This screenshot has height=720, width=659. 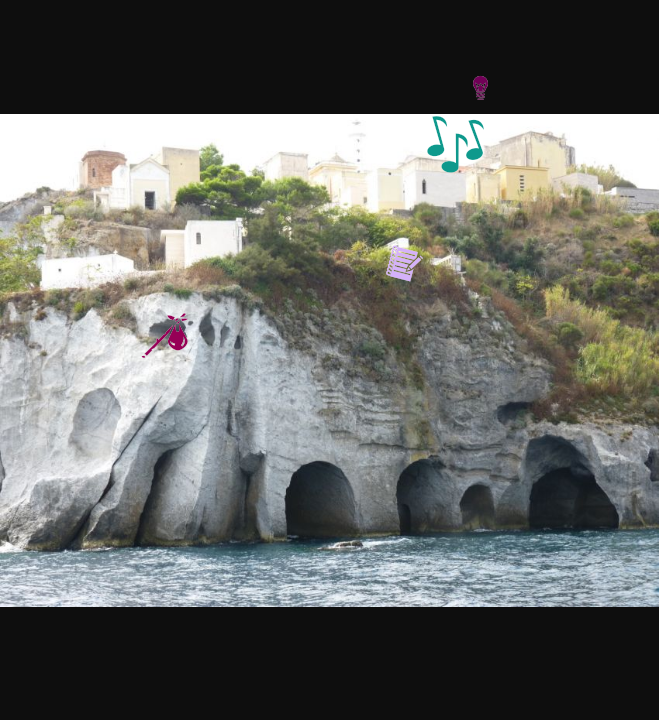 What do you see at coordinates (455, 144) in the screenshot?
I see `access music or audio player` at bounding box center [455, 144].